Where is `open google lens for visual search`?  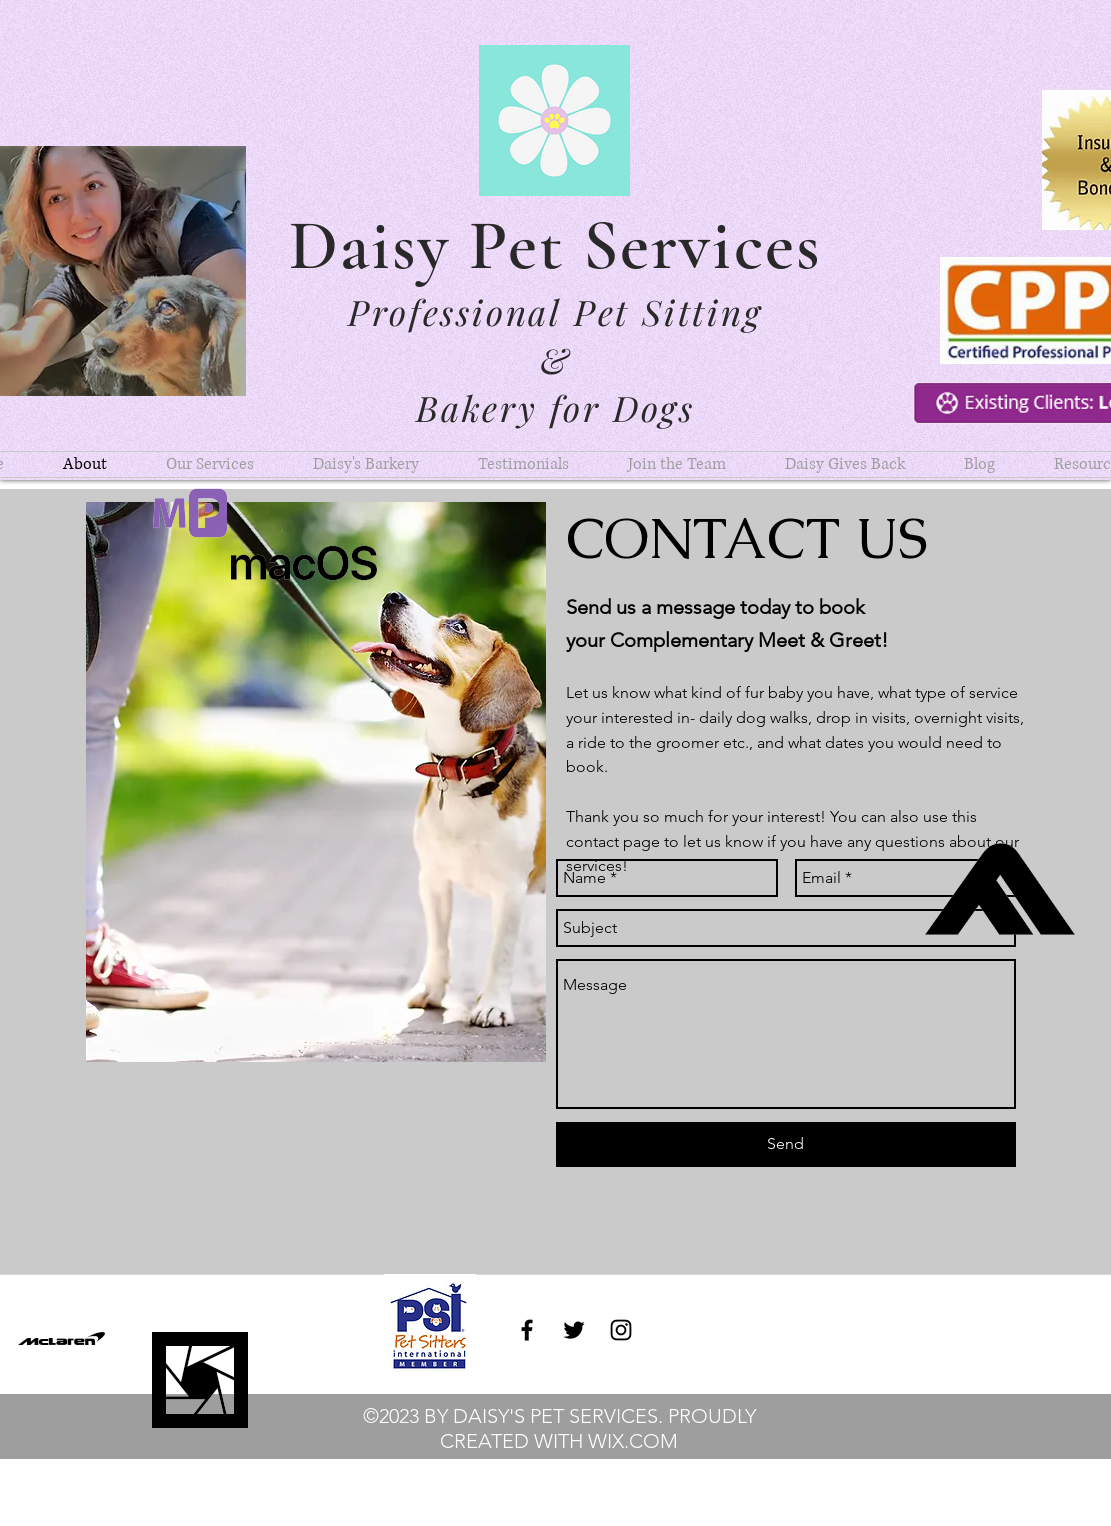 open google lens for visual search is located at coordinates (200, 1380).